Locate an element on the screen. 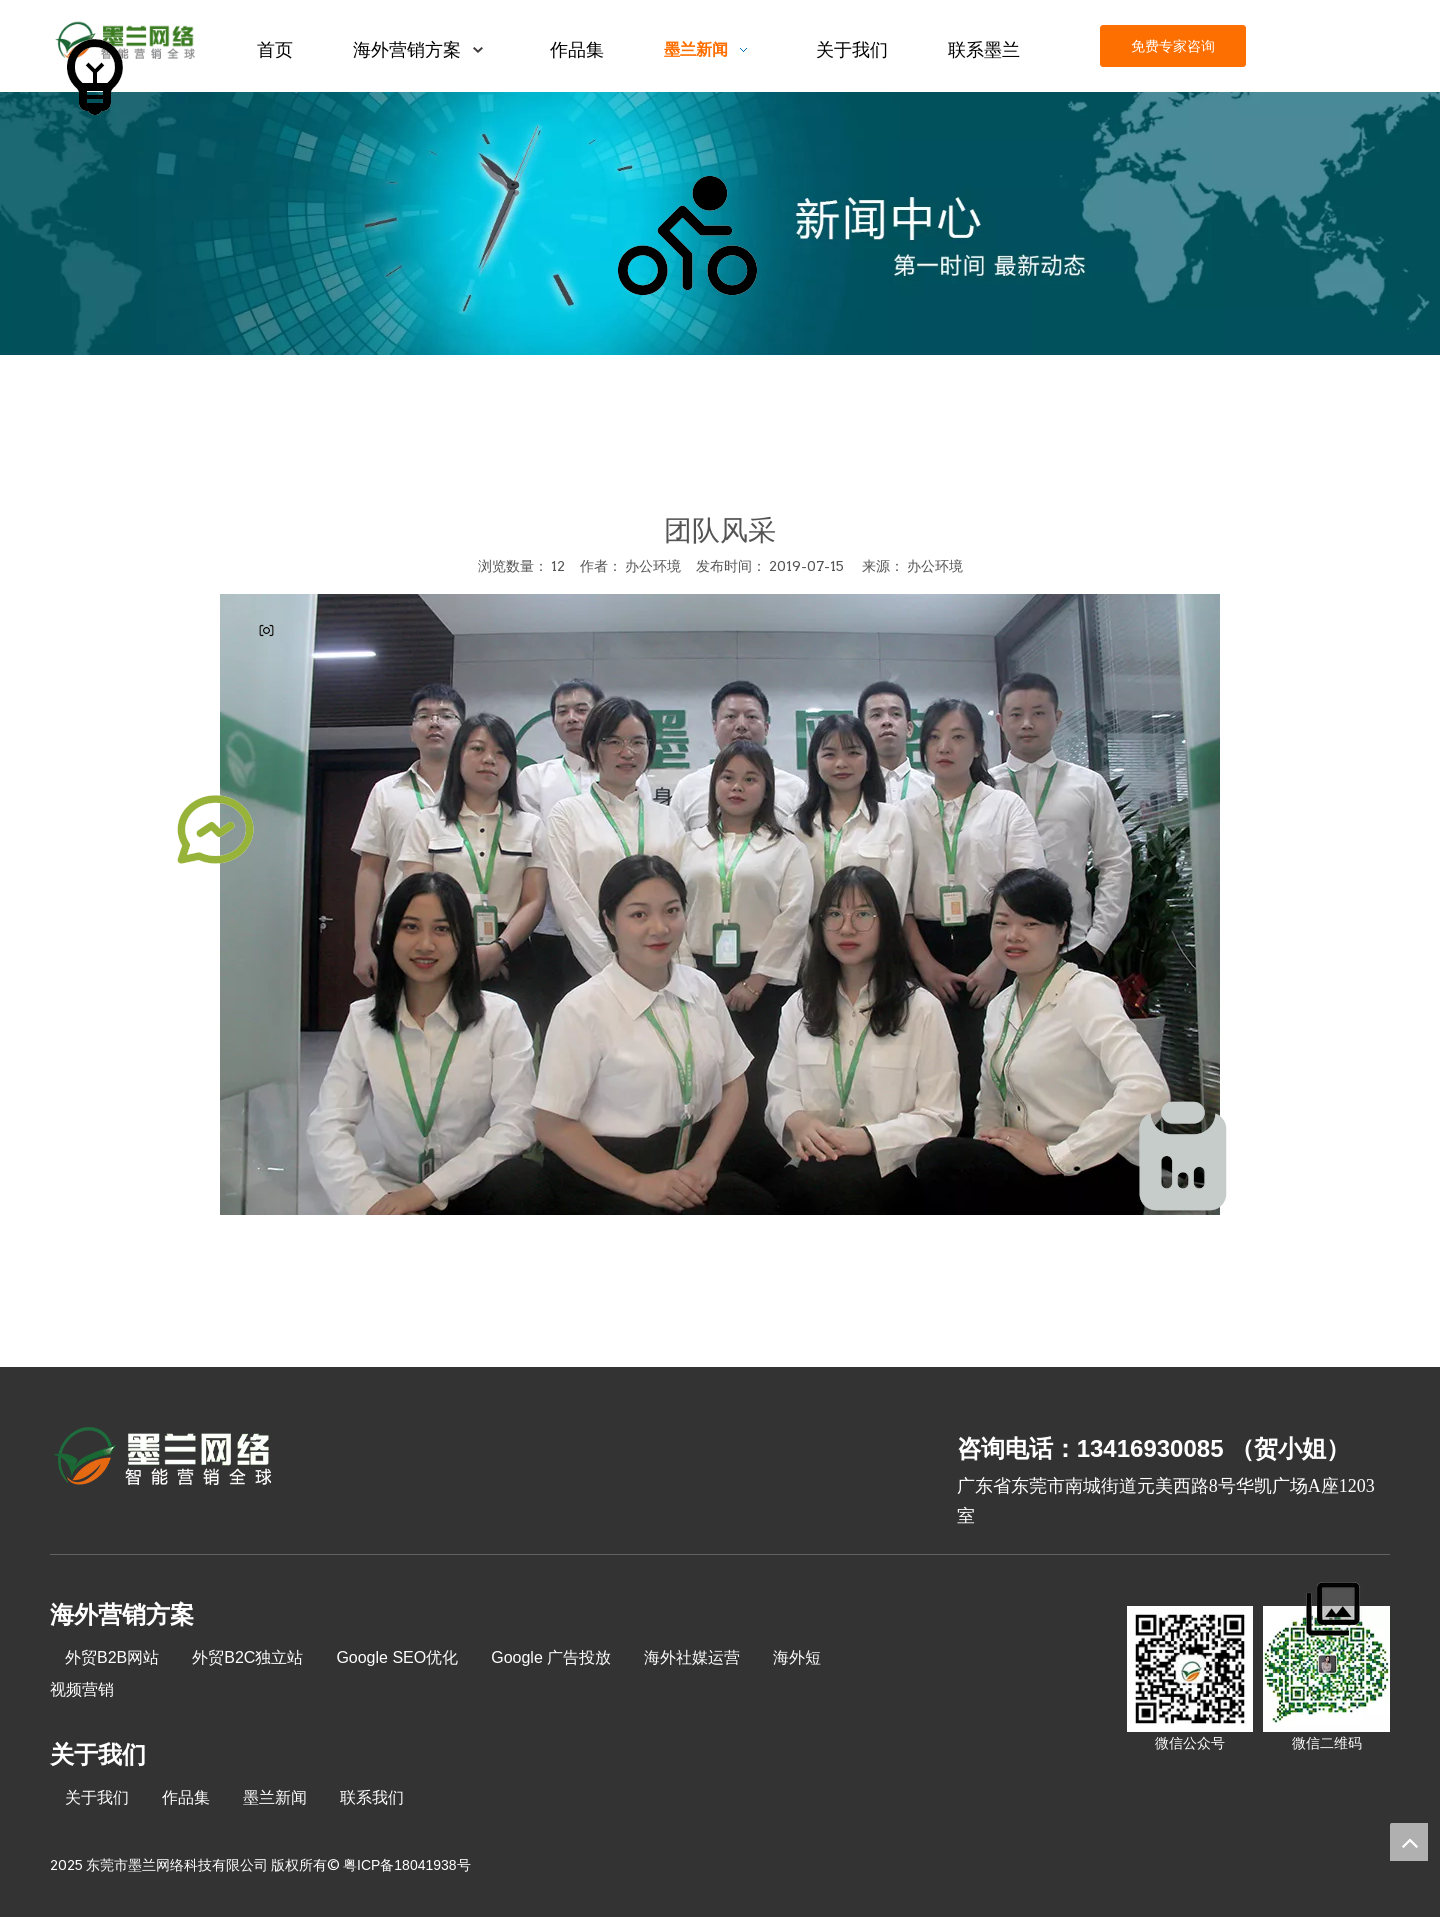 The image size is (1440, 1917). view clipboard data or statistics is located at coordinates (1183, 1156).